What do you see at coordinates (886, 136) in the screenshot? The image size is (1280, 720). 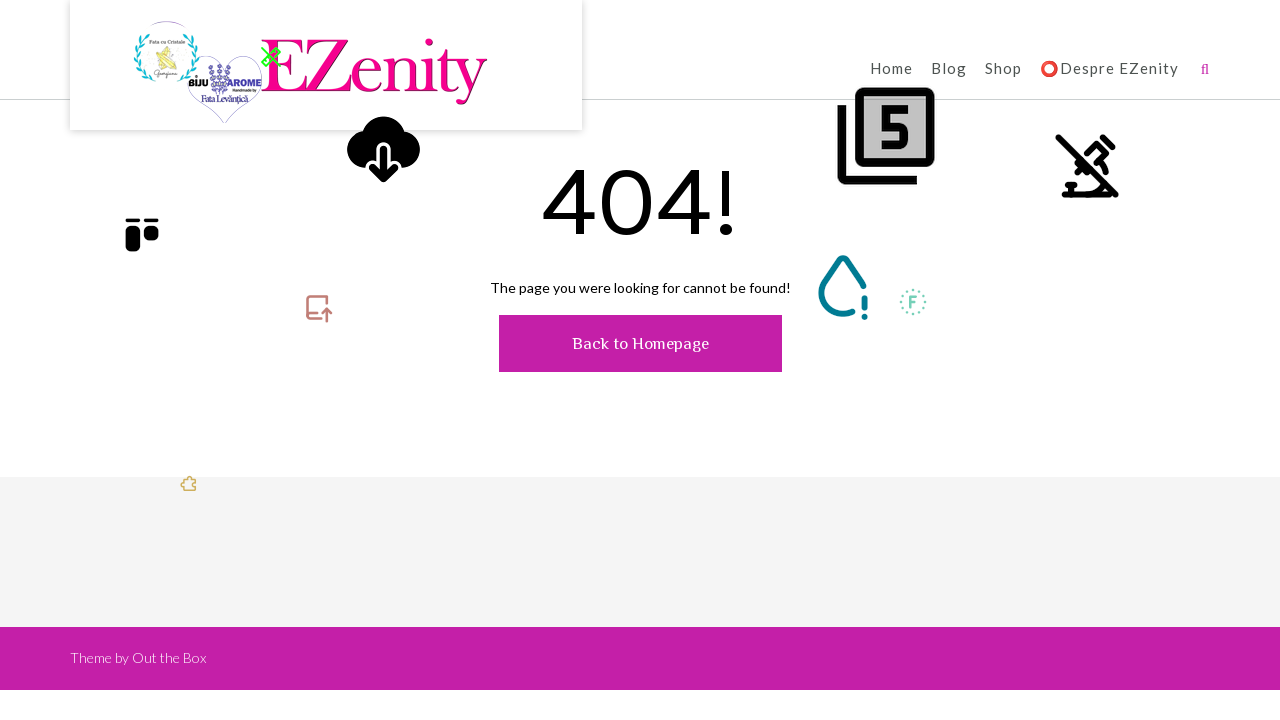 I see `filter or view 5 items` at bounding box center [886, 136].